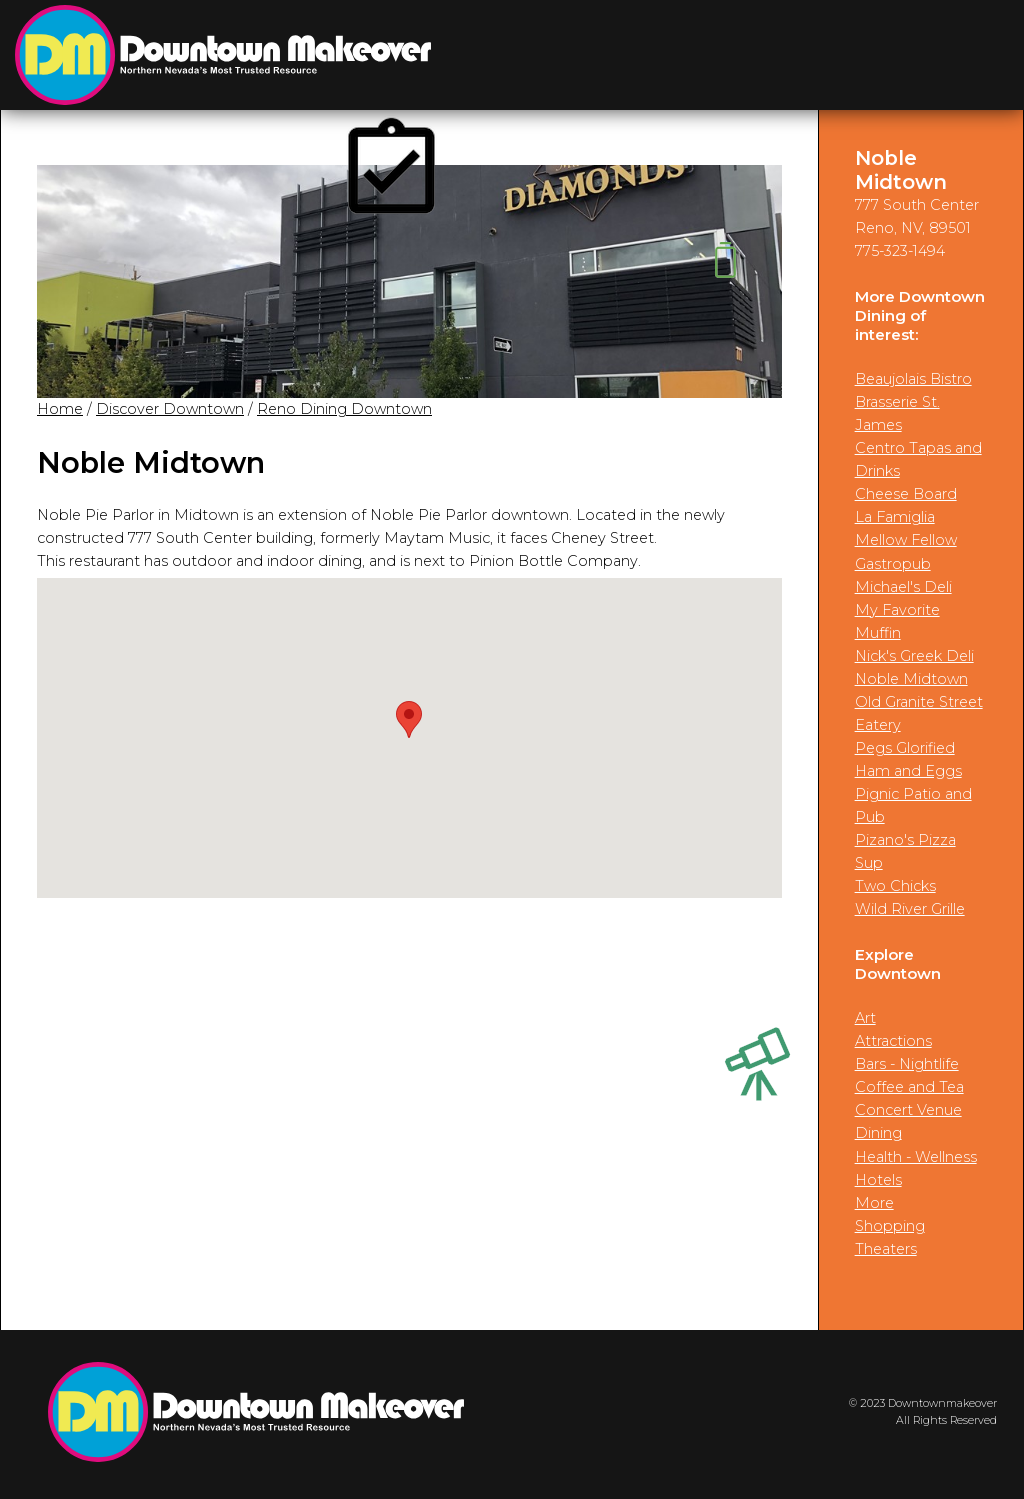  Describe the element at coordinates (759, 1064) in the screenshot. I see `explore or discover new content` at that location.